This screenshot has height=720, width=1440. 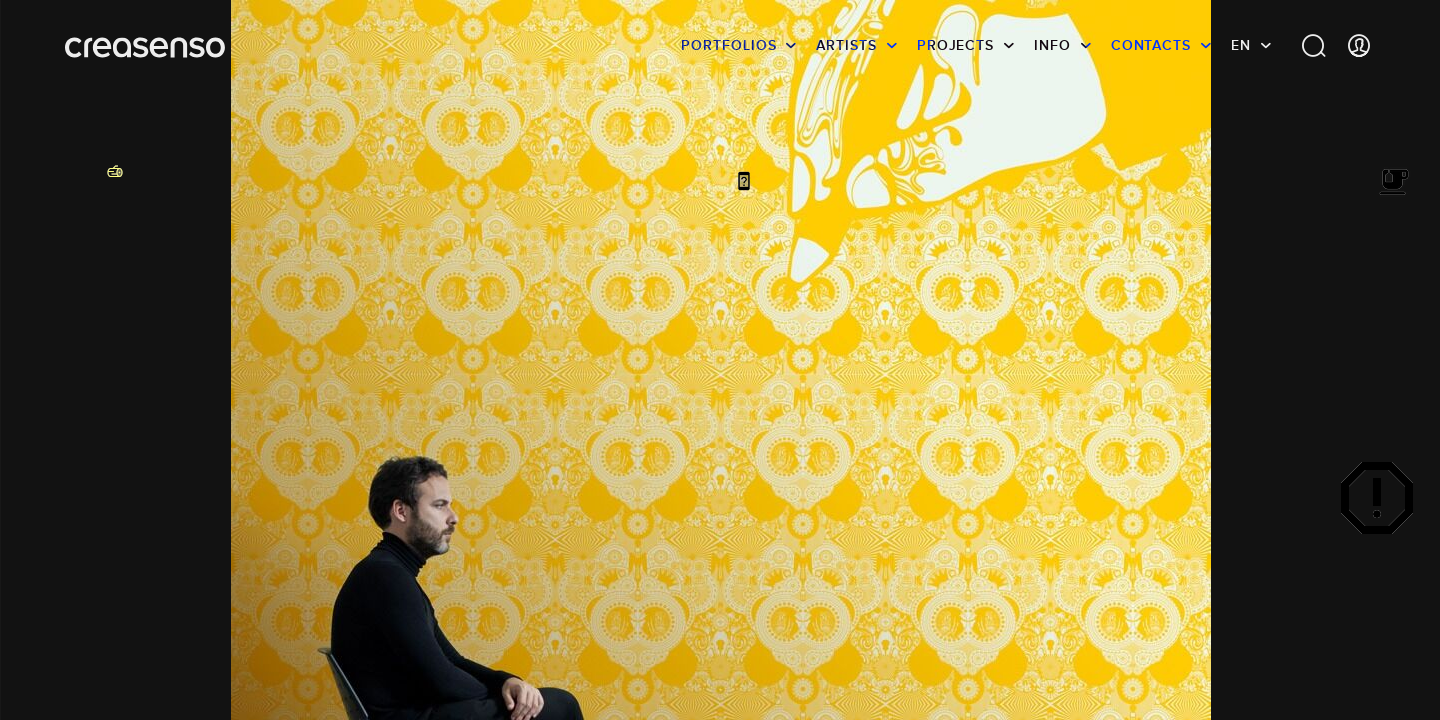 I want to click on unknown or unrecognized device connected, so click(x=744, y=181).